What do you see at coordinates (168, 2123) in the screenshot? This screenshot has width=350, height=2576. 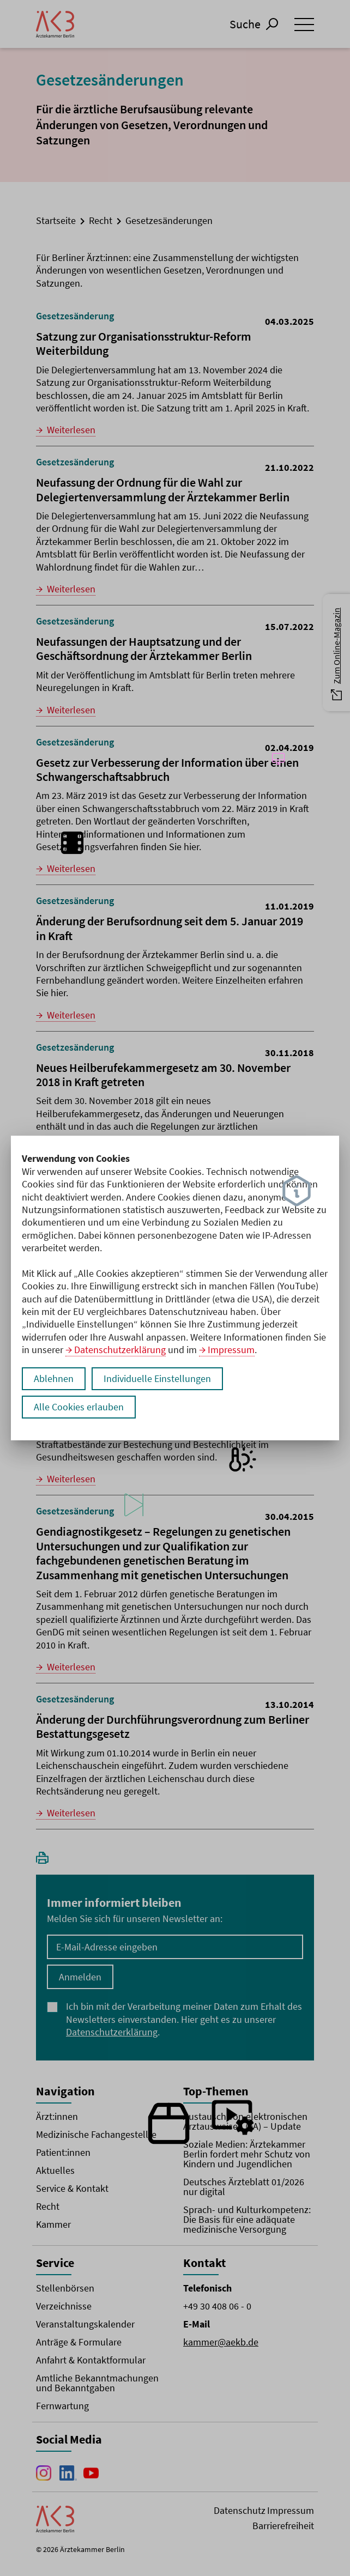 I see `view package or shipment details` at bounding box center [168, 2123].